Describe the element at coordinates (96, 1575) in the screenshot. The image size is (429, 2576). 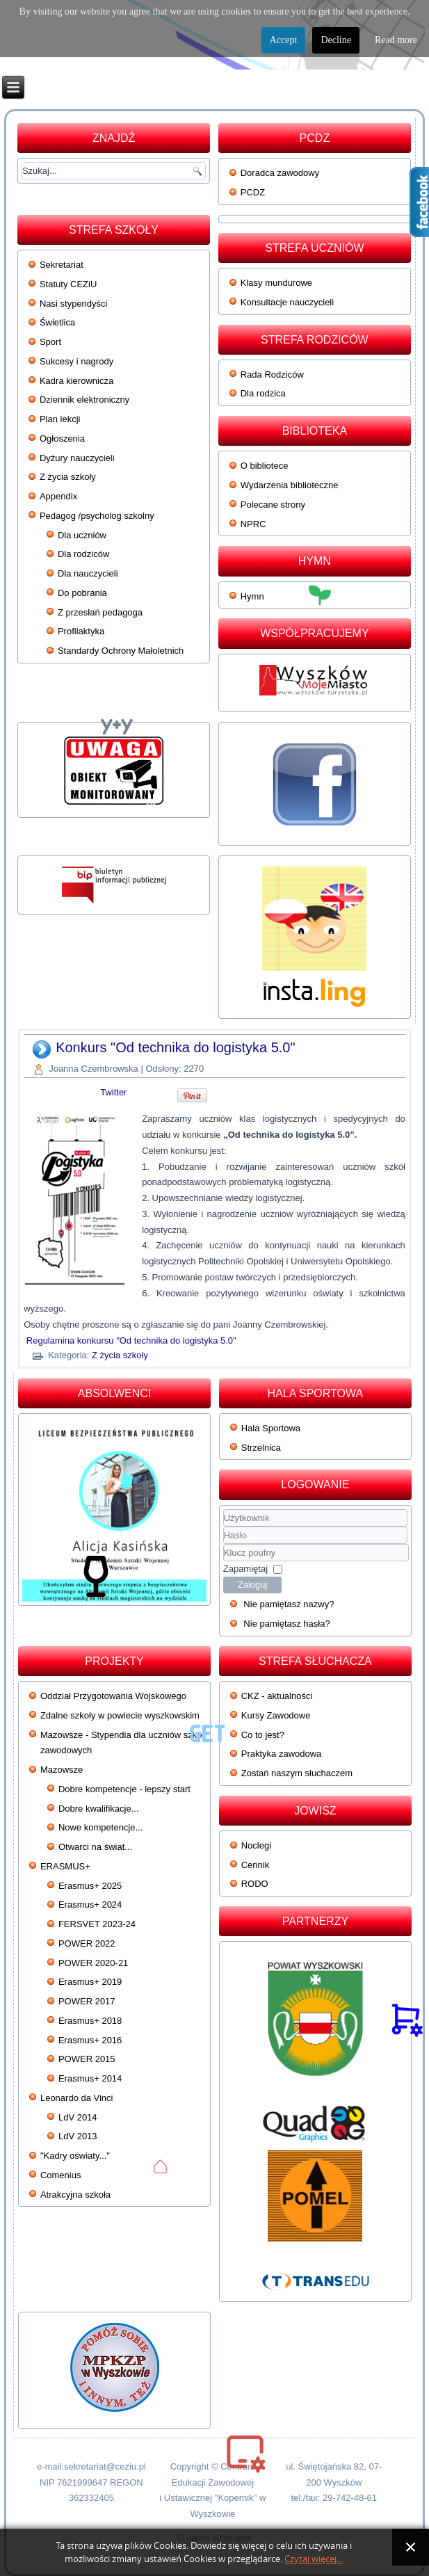
I see `browse wine or beverage options` at that location.